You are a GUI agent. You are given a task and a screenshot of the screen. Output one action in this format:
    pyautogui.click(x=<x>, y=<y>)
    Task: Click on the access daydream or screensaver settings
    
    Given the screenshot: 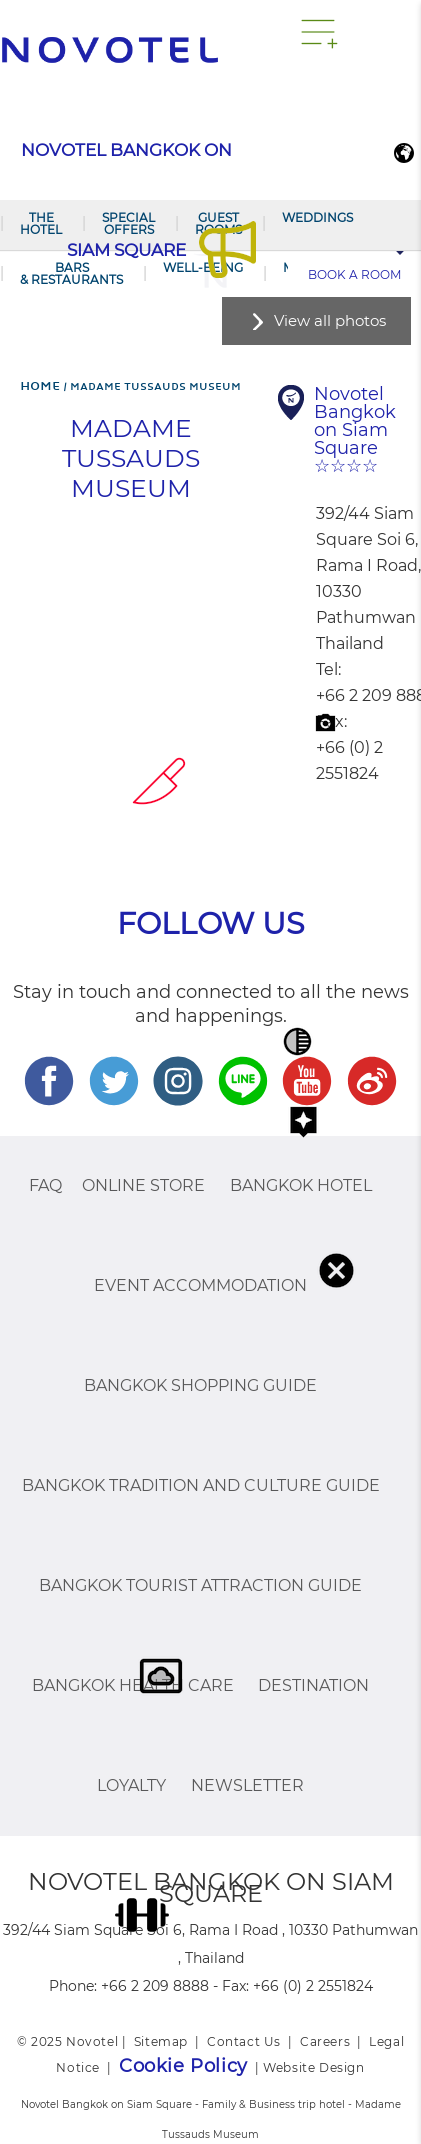 What is the action you would take?
    pyautogui.click(x=161, y=1676)
    